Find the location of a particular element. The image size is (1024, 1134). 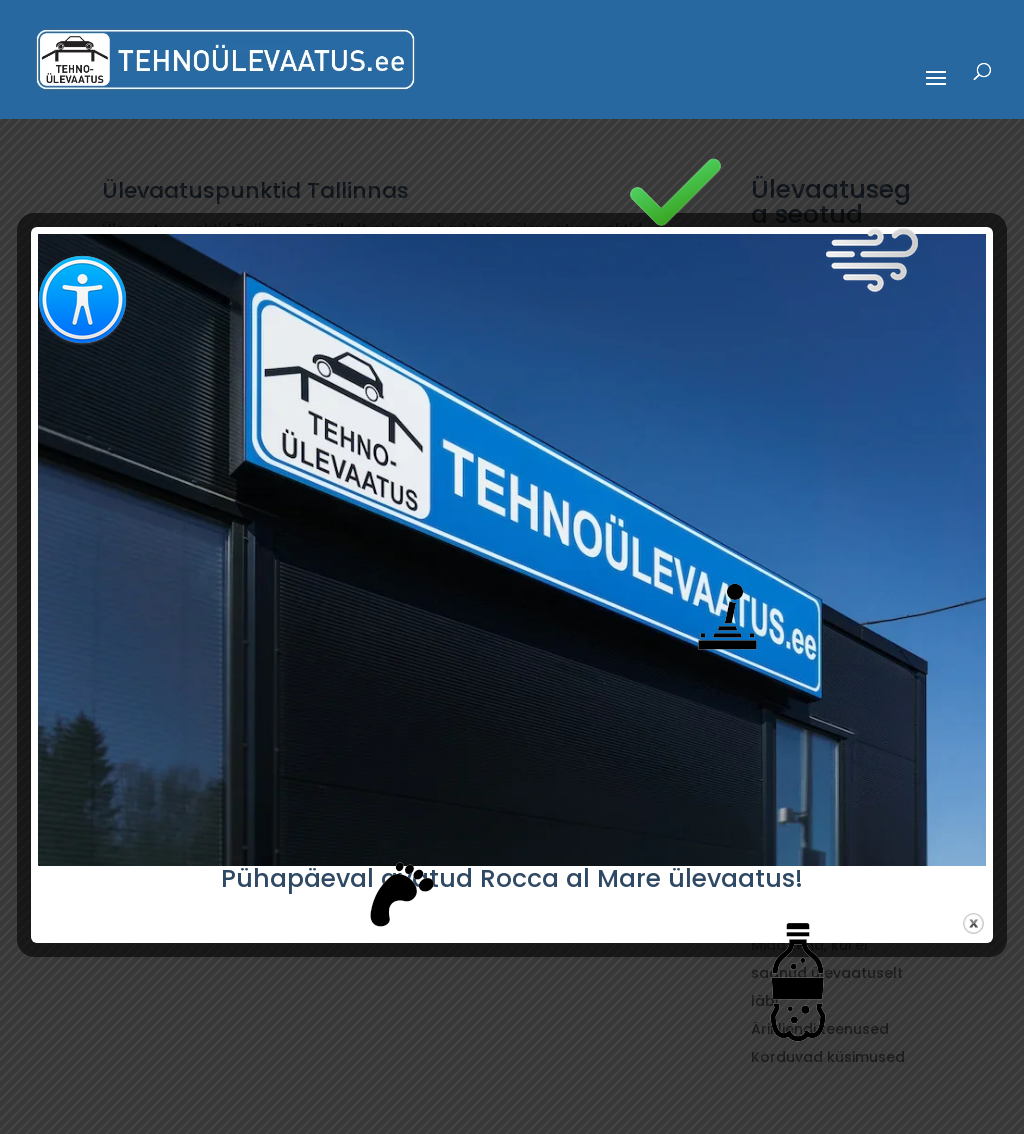

open accessibility settings is located at coordinates (82, 299).